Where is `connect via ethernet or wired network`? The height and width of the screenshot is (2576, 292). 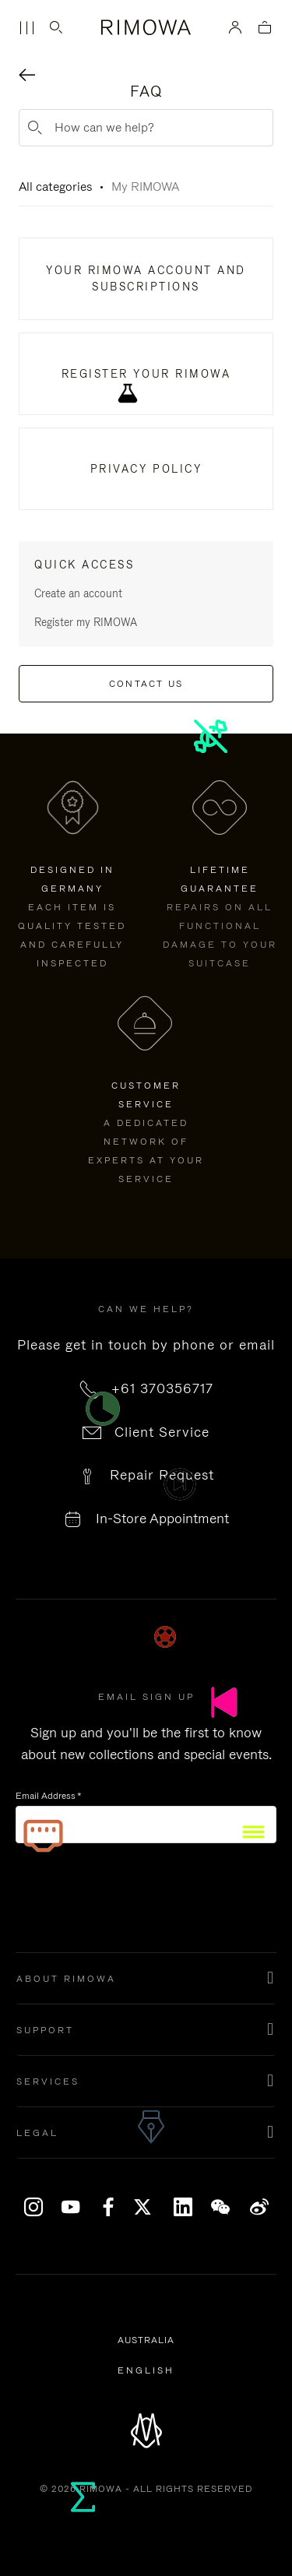
connect via ethernet or wired network is located at coordinates (43, 1835).